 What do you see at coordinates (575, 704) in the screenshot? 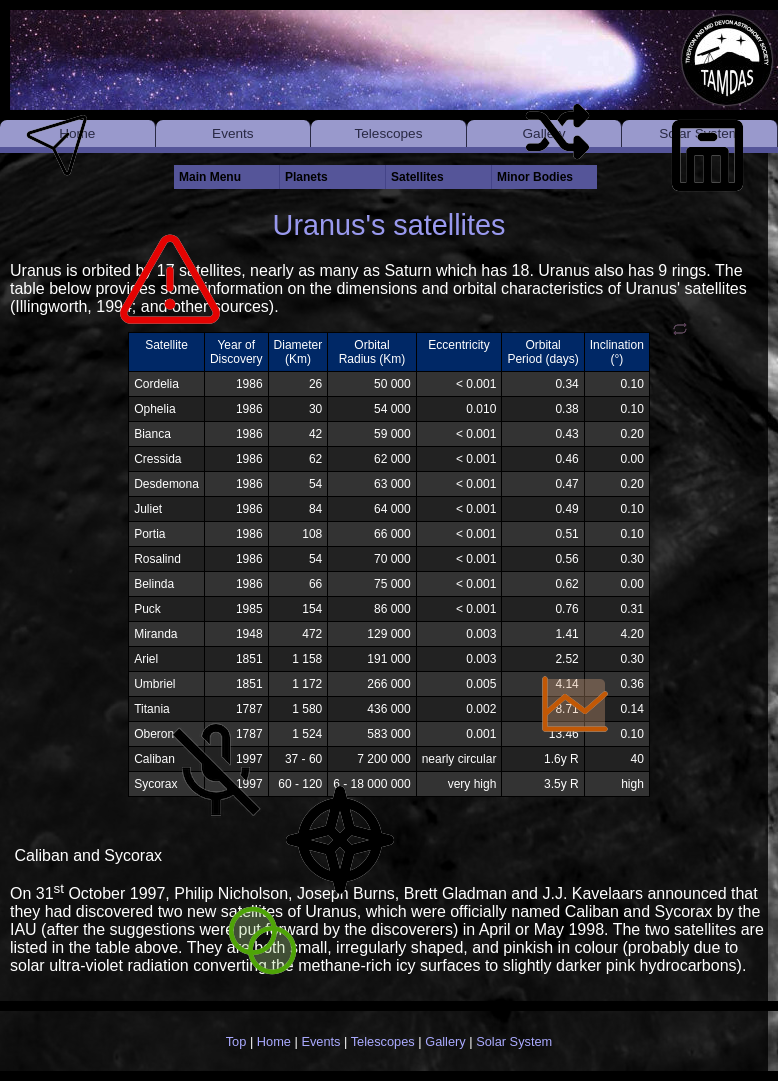
I see `view analytics or performance data` at bounding box center [575, 704].